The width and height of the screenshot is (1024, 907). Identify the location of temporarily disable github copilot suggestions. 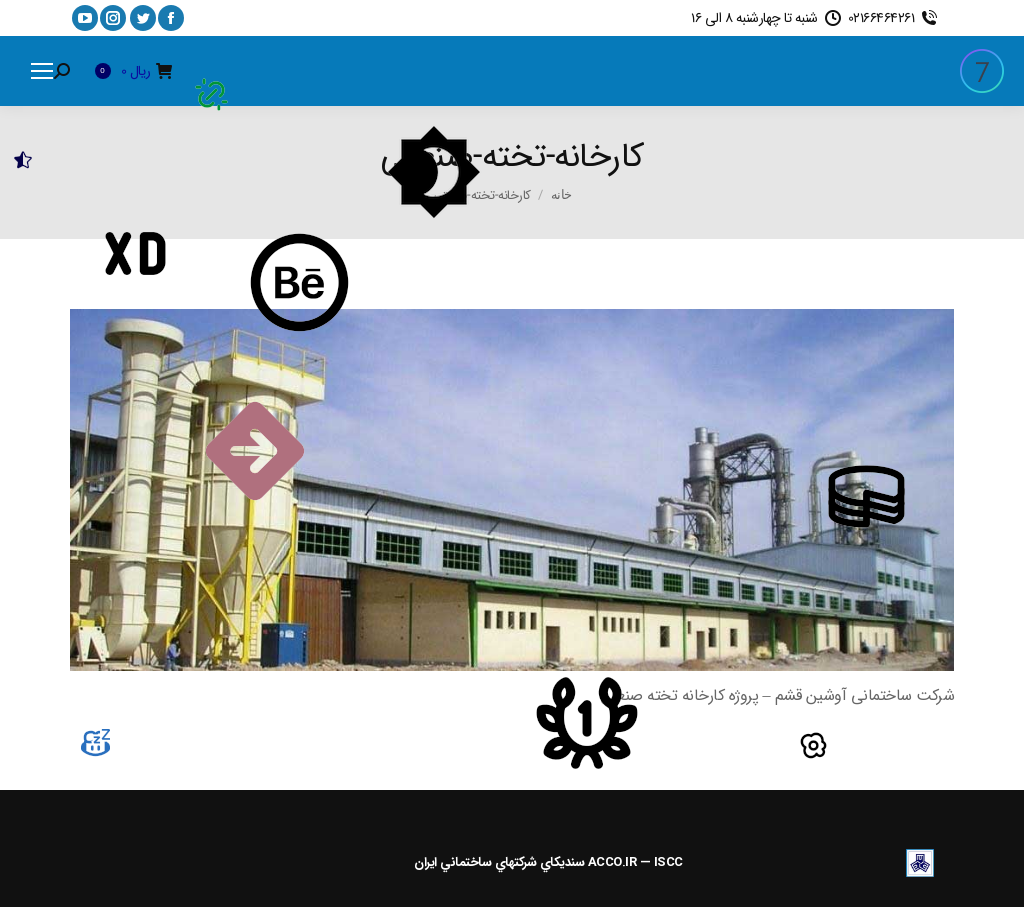
(95, 743).